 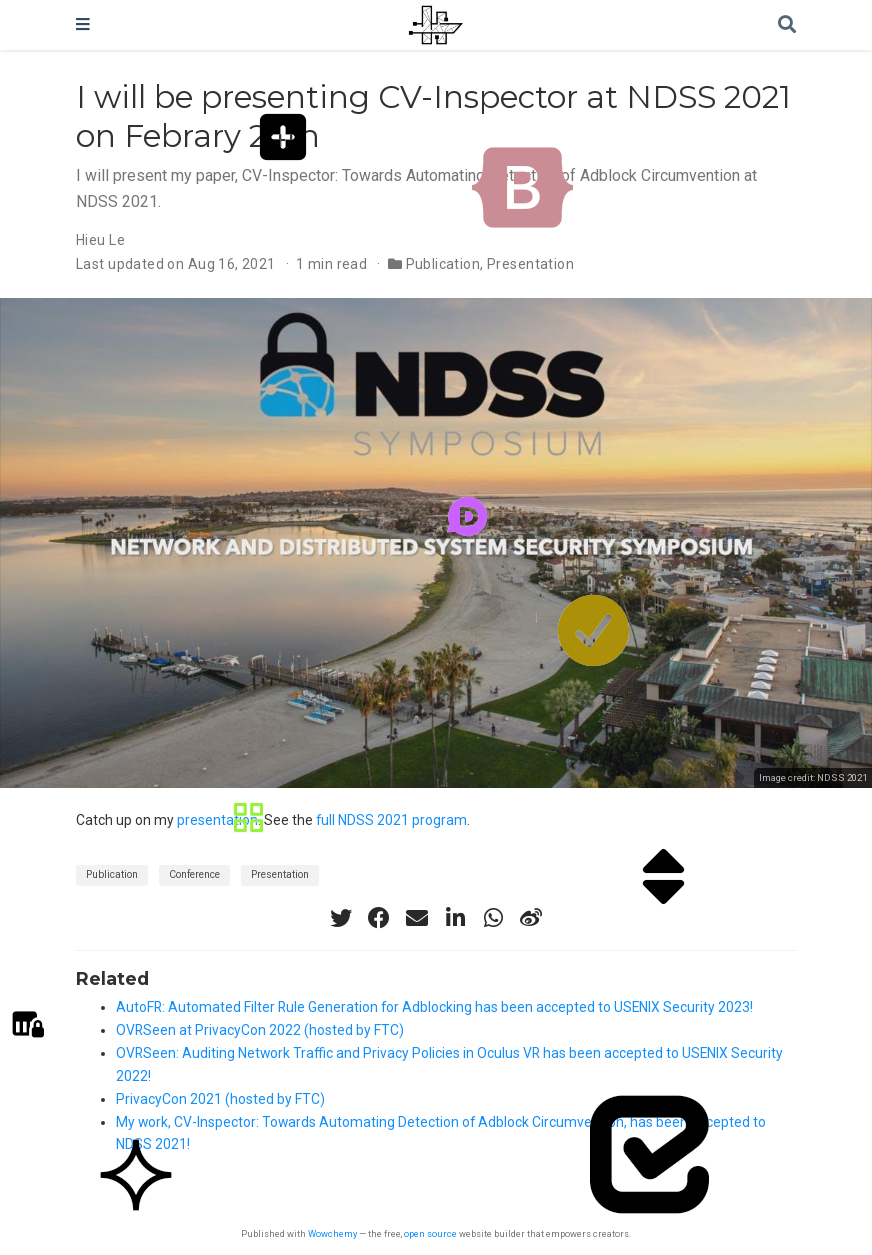 I want to click on lock a column in a spreadsheet or table, so click(x=26, y=1023).